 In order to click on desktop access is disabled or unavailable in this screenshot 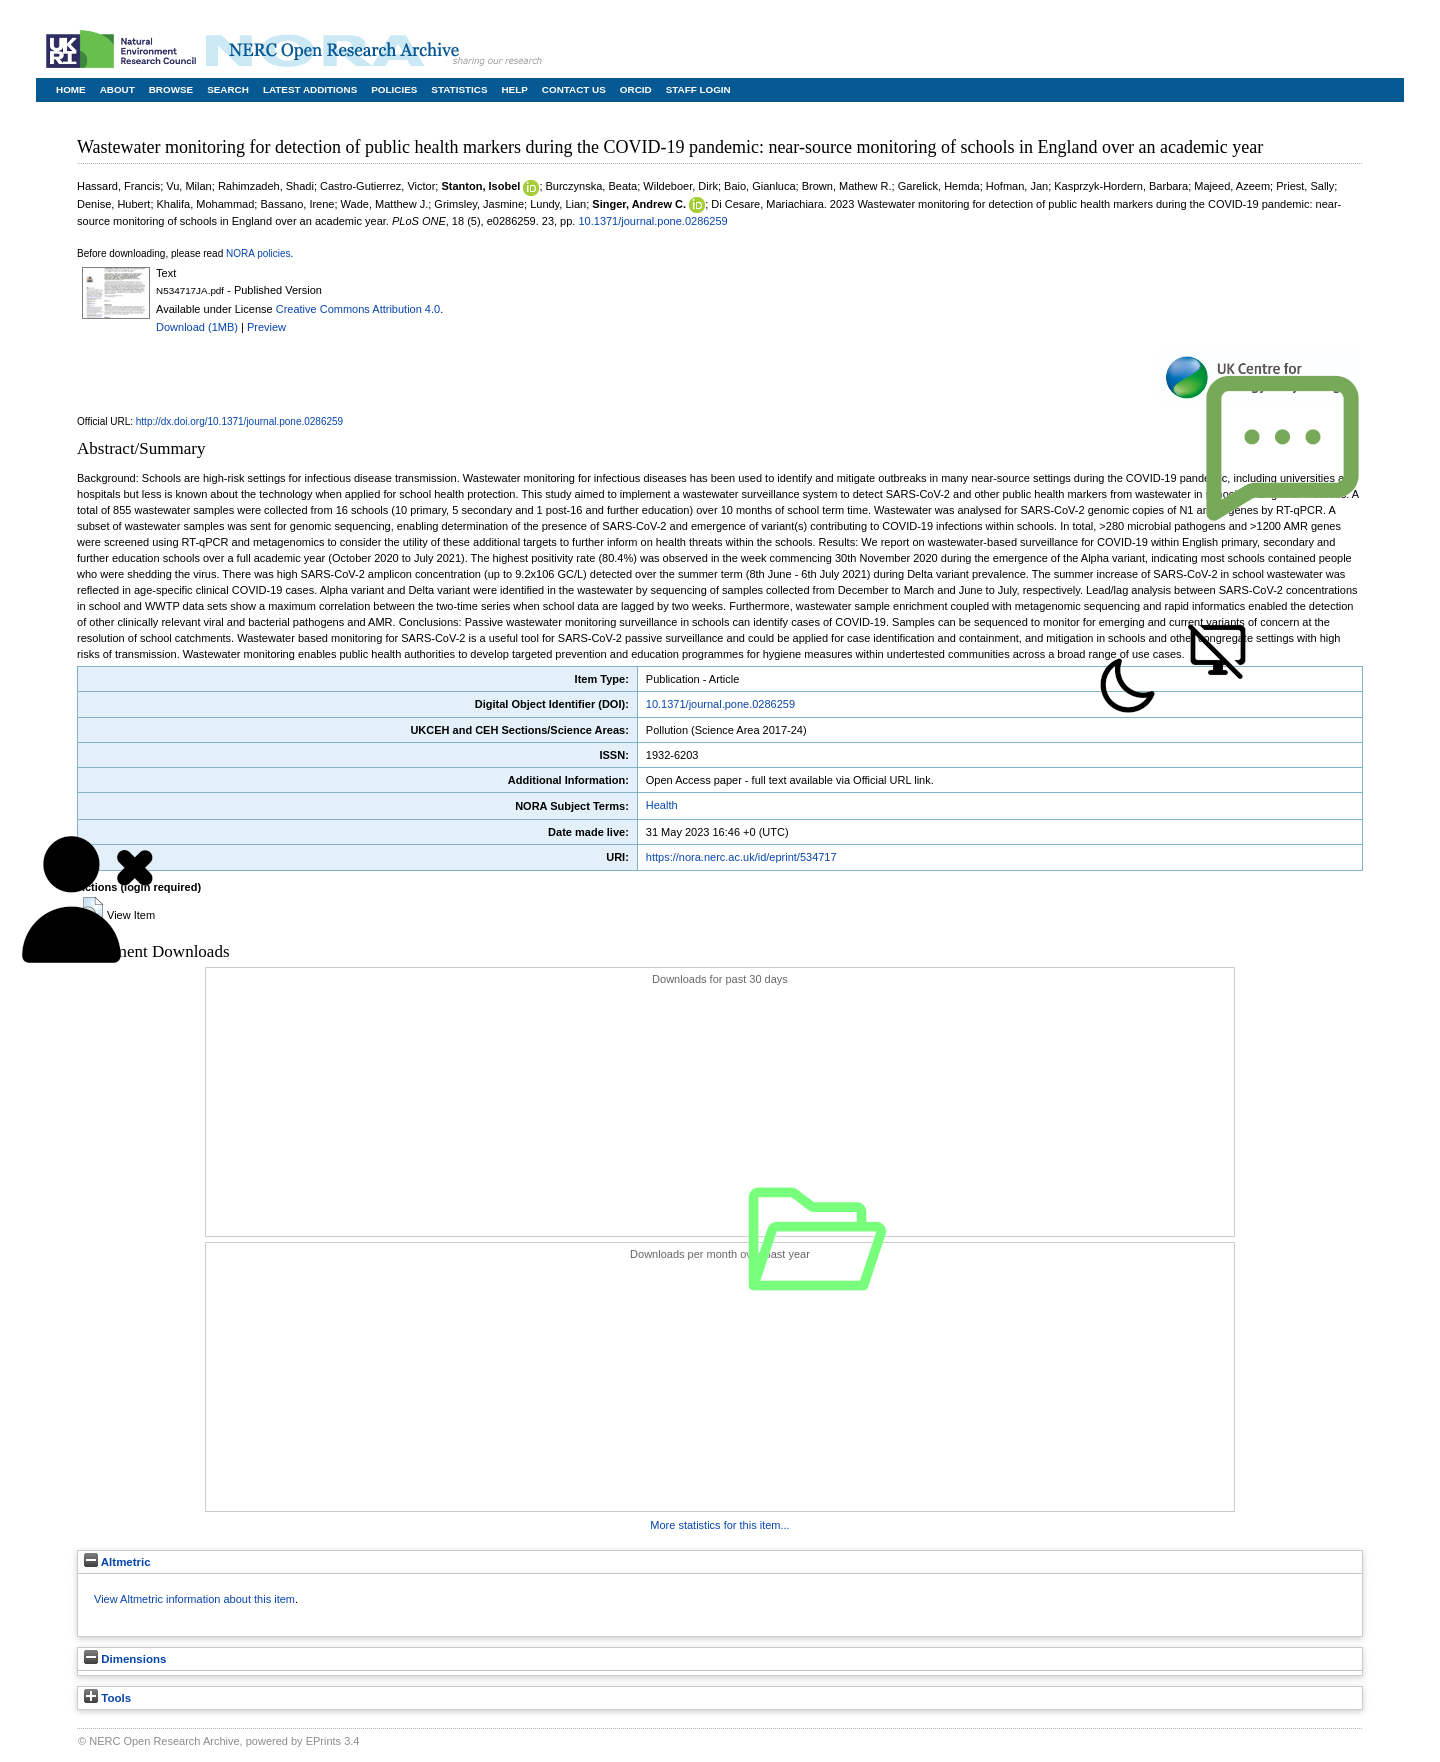, I will do `click(1218, 650)`.